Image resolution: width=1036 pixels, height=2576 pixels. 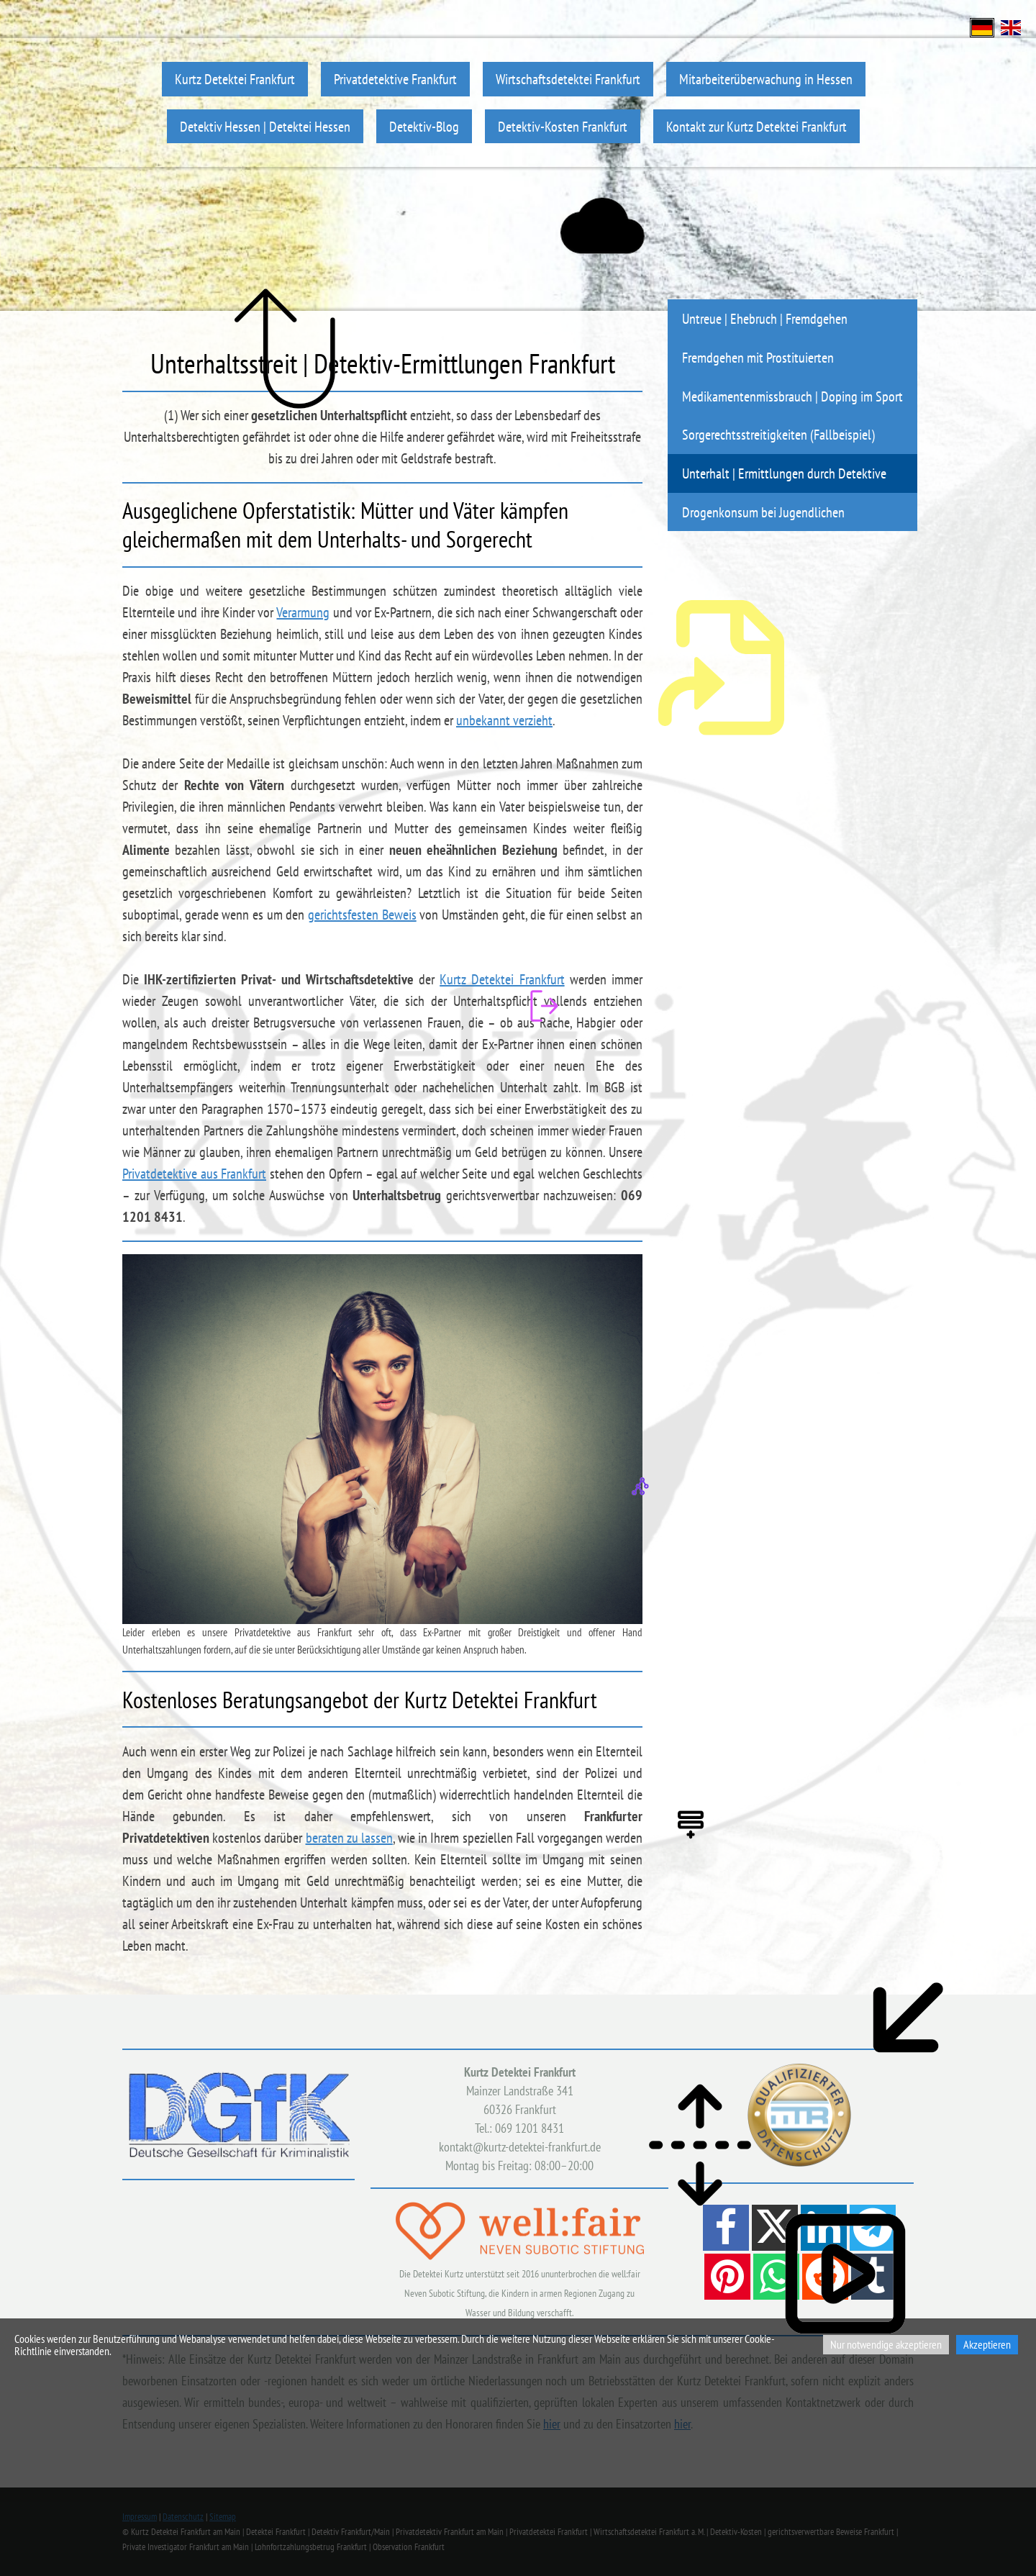 I want to click on expand collapsed content, so click(x=700, y=2145).